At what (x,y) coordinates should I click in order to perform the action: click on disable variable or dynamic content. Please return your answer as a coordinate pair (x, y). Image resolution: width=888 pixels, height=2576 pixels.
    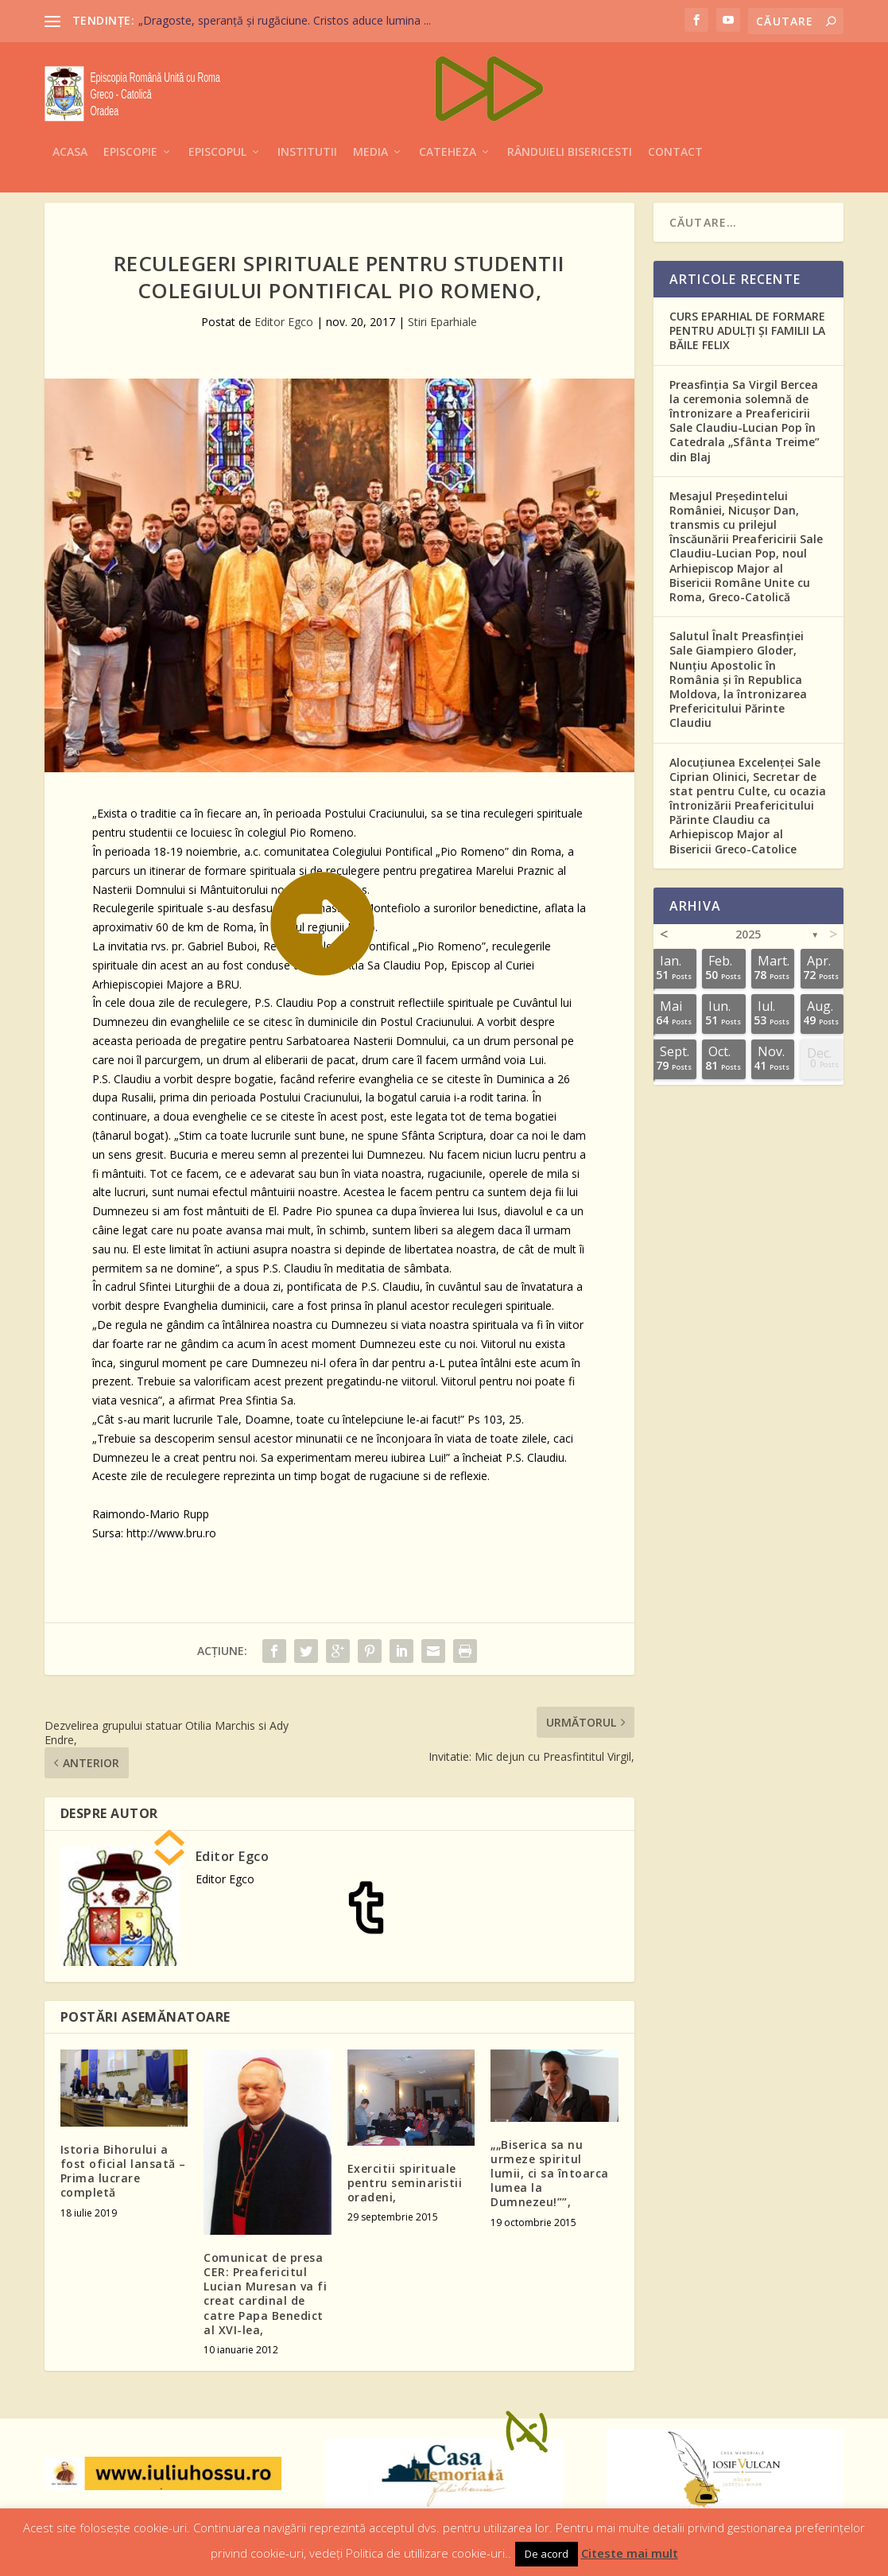
    Looking at the image, I should click on (526, 2431).